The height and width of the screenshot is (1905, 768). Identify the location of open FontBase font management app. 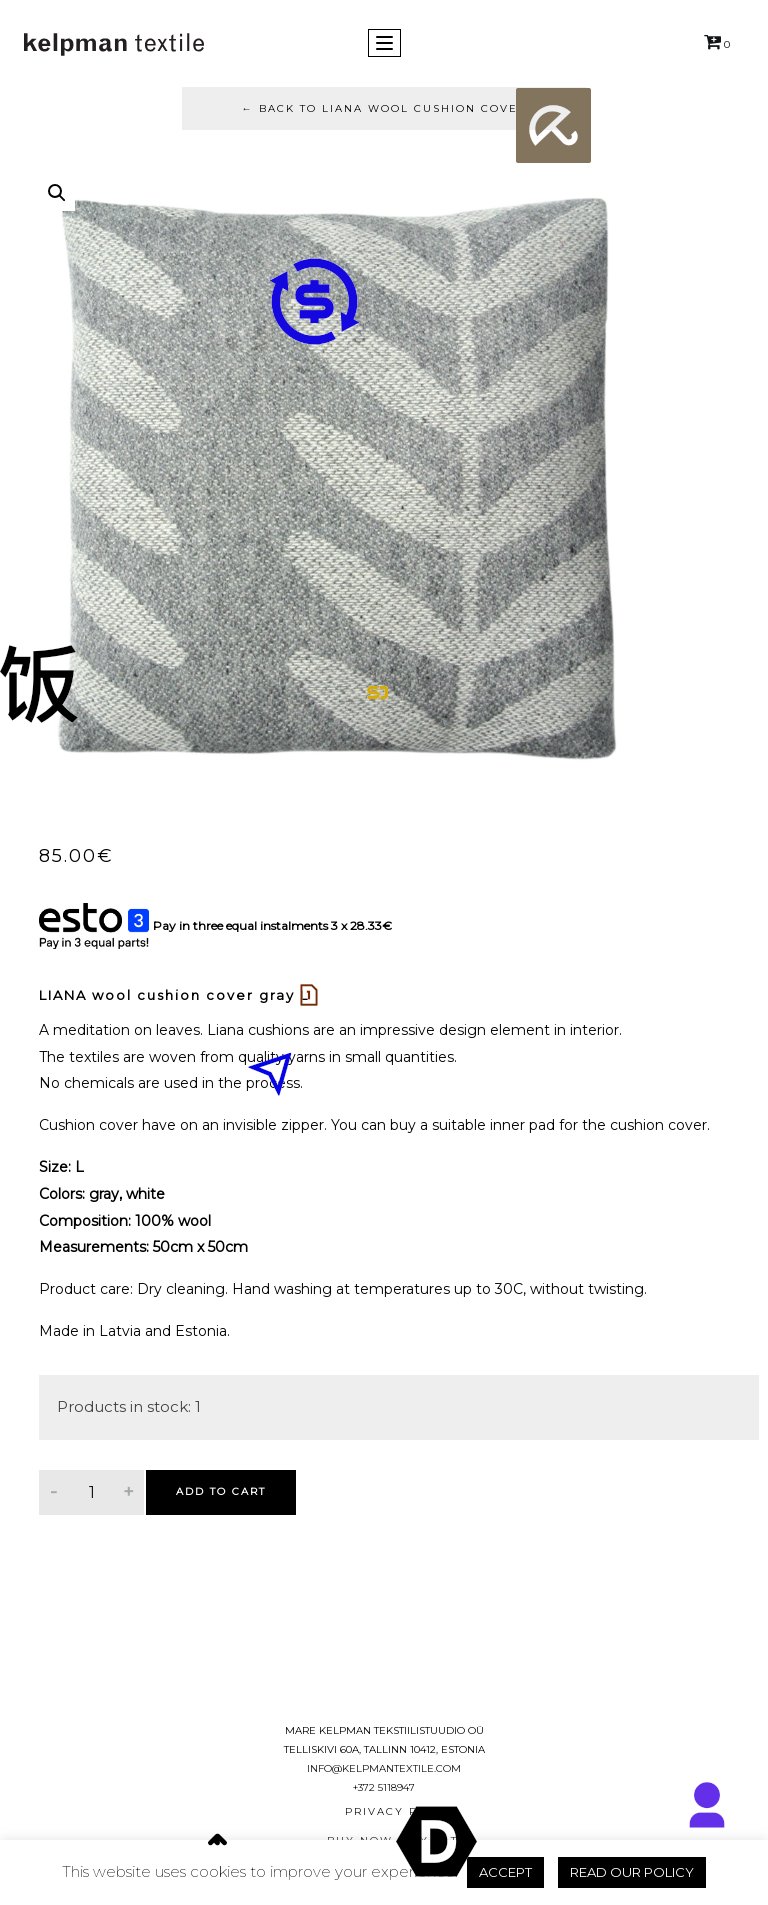
(217, 1839).